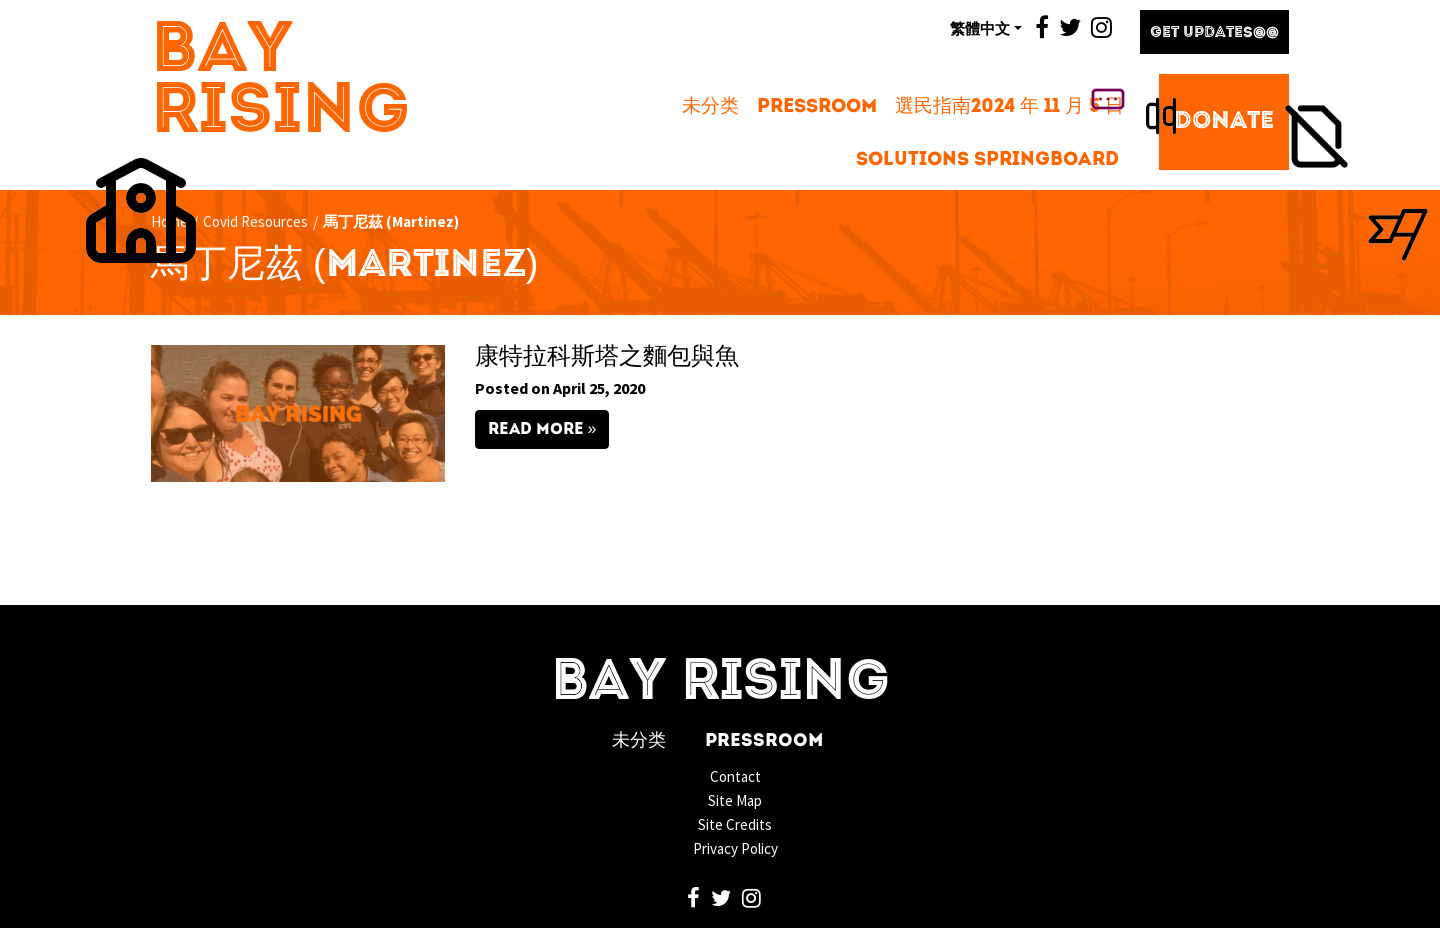 The height and width of the screenshot is (928, 1440). Describe the element at coordinates (1108, 99) in the screenshot. I see `indicates more options or actions available` at that location.